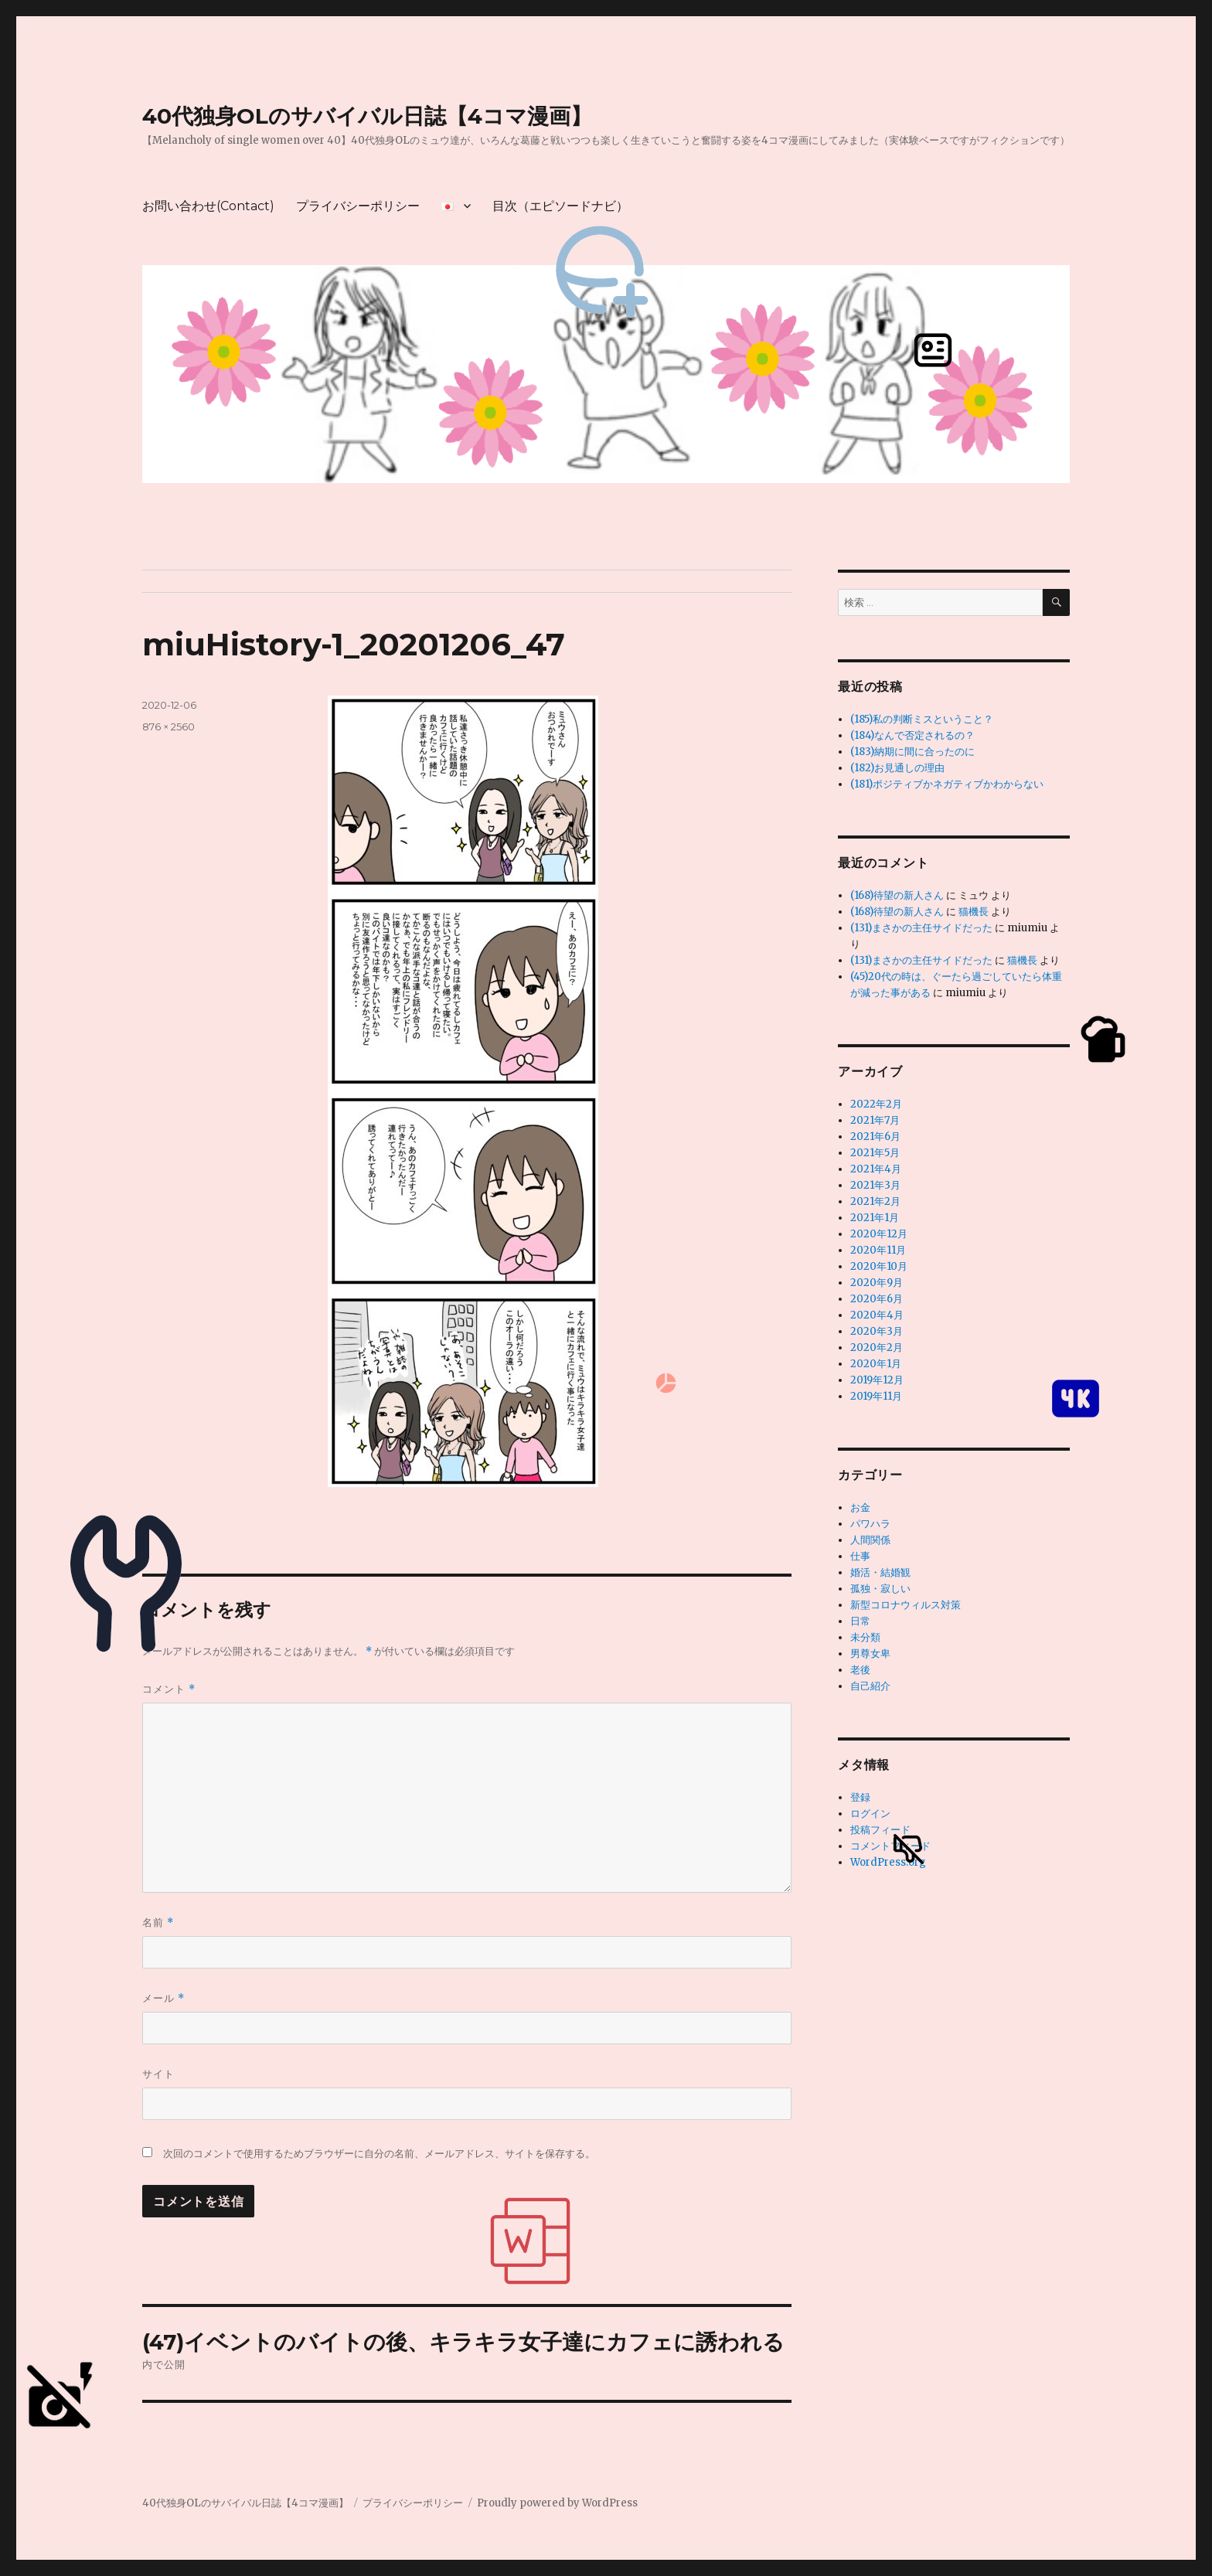 Image resolution: width=1212 pixels, height=2576 pixels. What do you see at coordinates (61, 2394) in the screenshot?
I see `camera flash is disabled` at bounding box center [61, 2394].